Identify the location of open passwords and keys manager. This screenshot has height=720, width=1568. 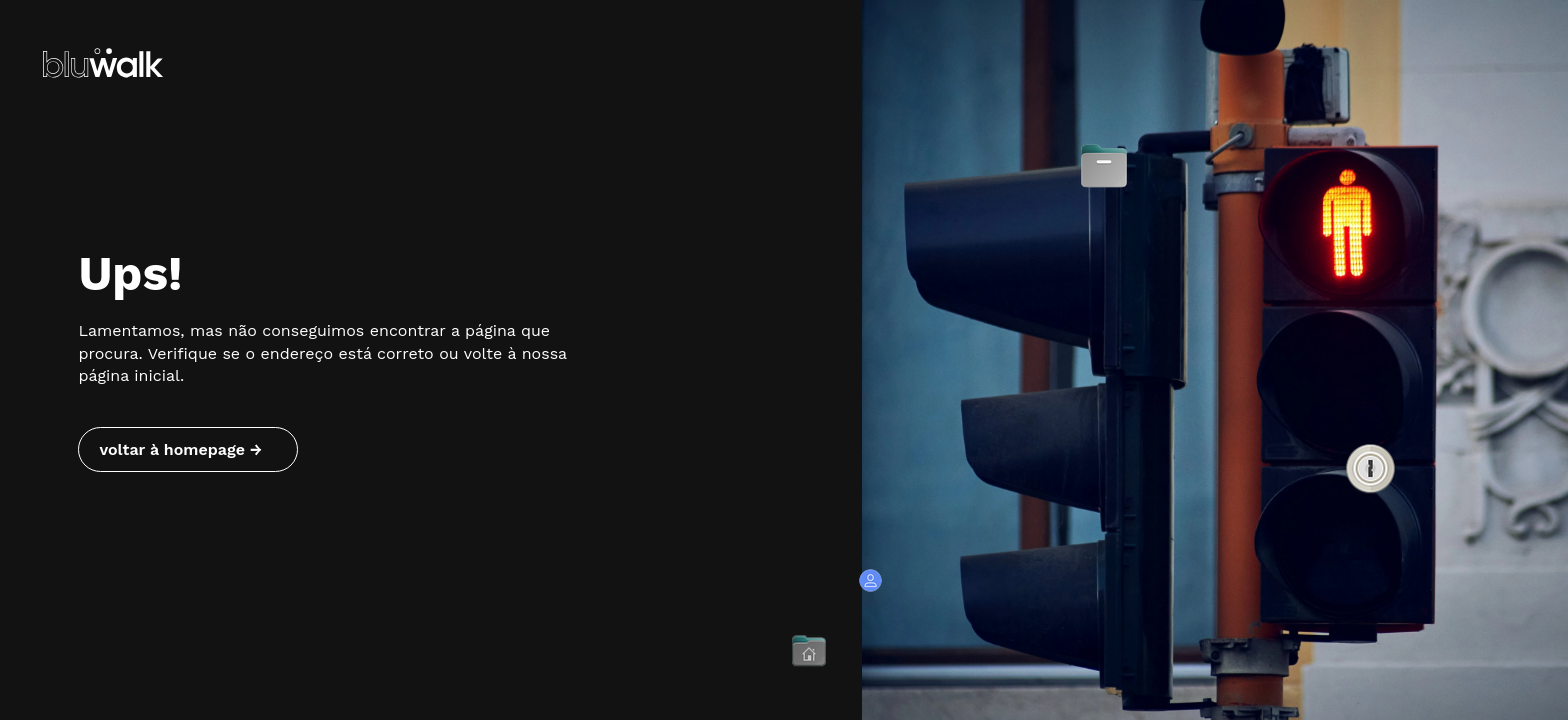
(1370, 468).